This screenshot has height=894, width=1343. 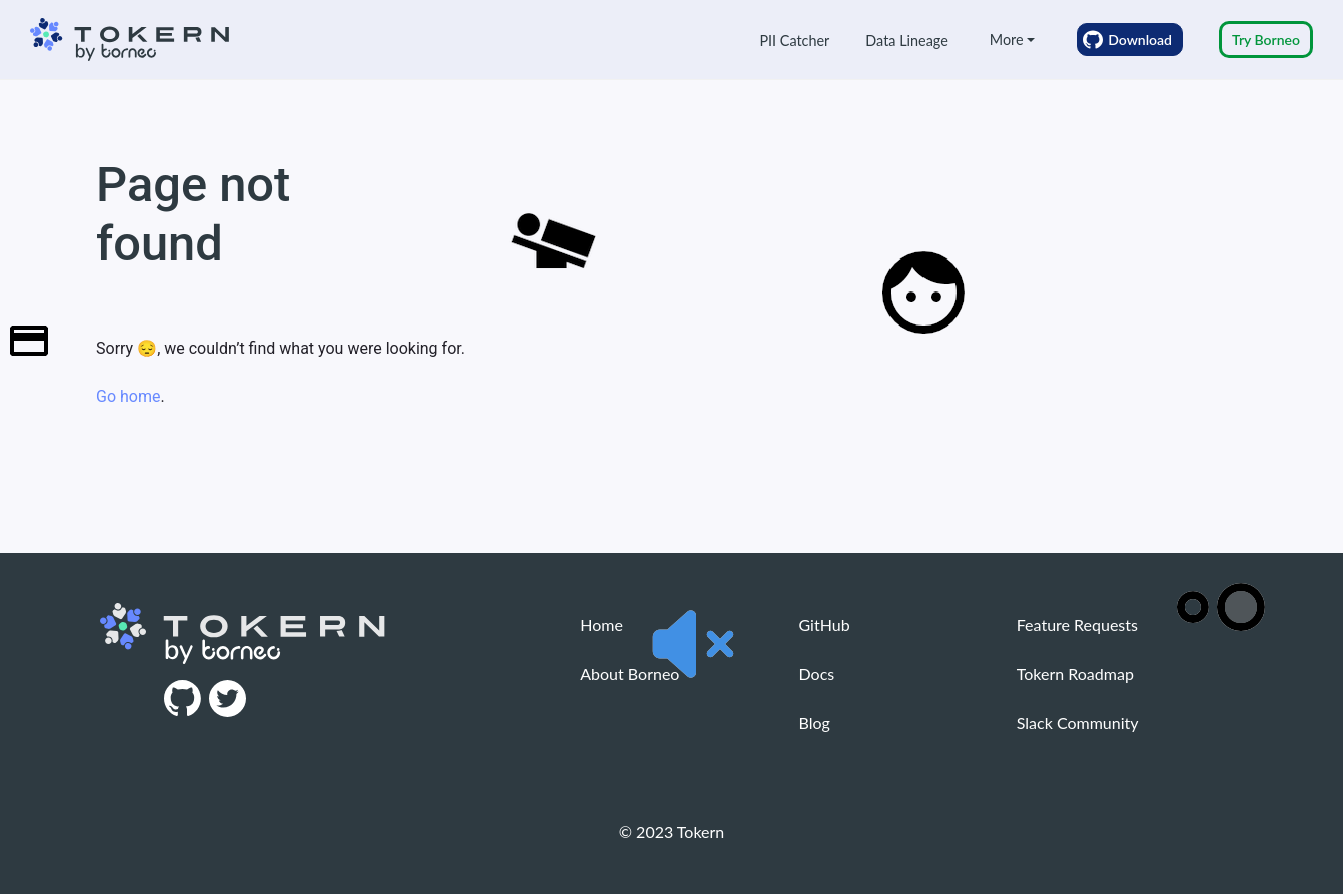 What do you see at coordinates (29, 341) in the screenshot?
I see `access payment methods` at bounding box center [29, 341].